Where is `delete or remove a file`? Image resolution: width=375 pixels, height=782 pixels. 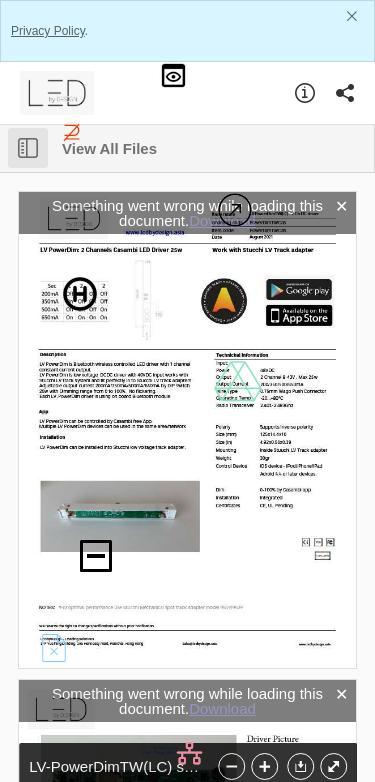
delete or remove a file is located at coordinates (54, 648).